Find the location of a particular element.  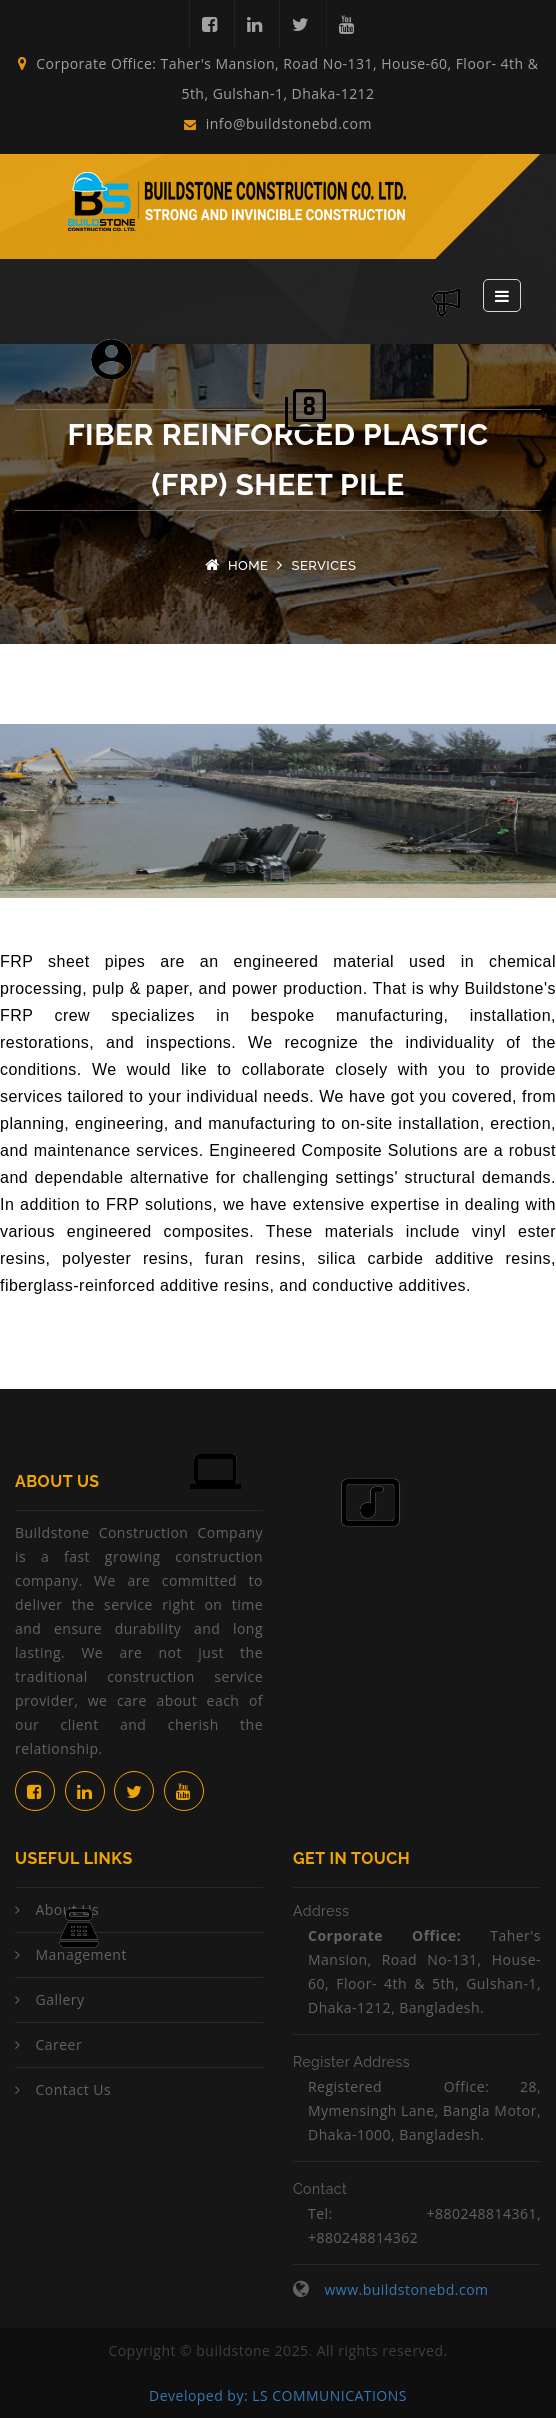

view photo filter number 8 is located at coordinates (305, 409).